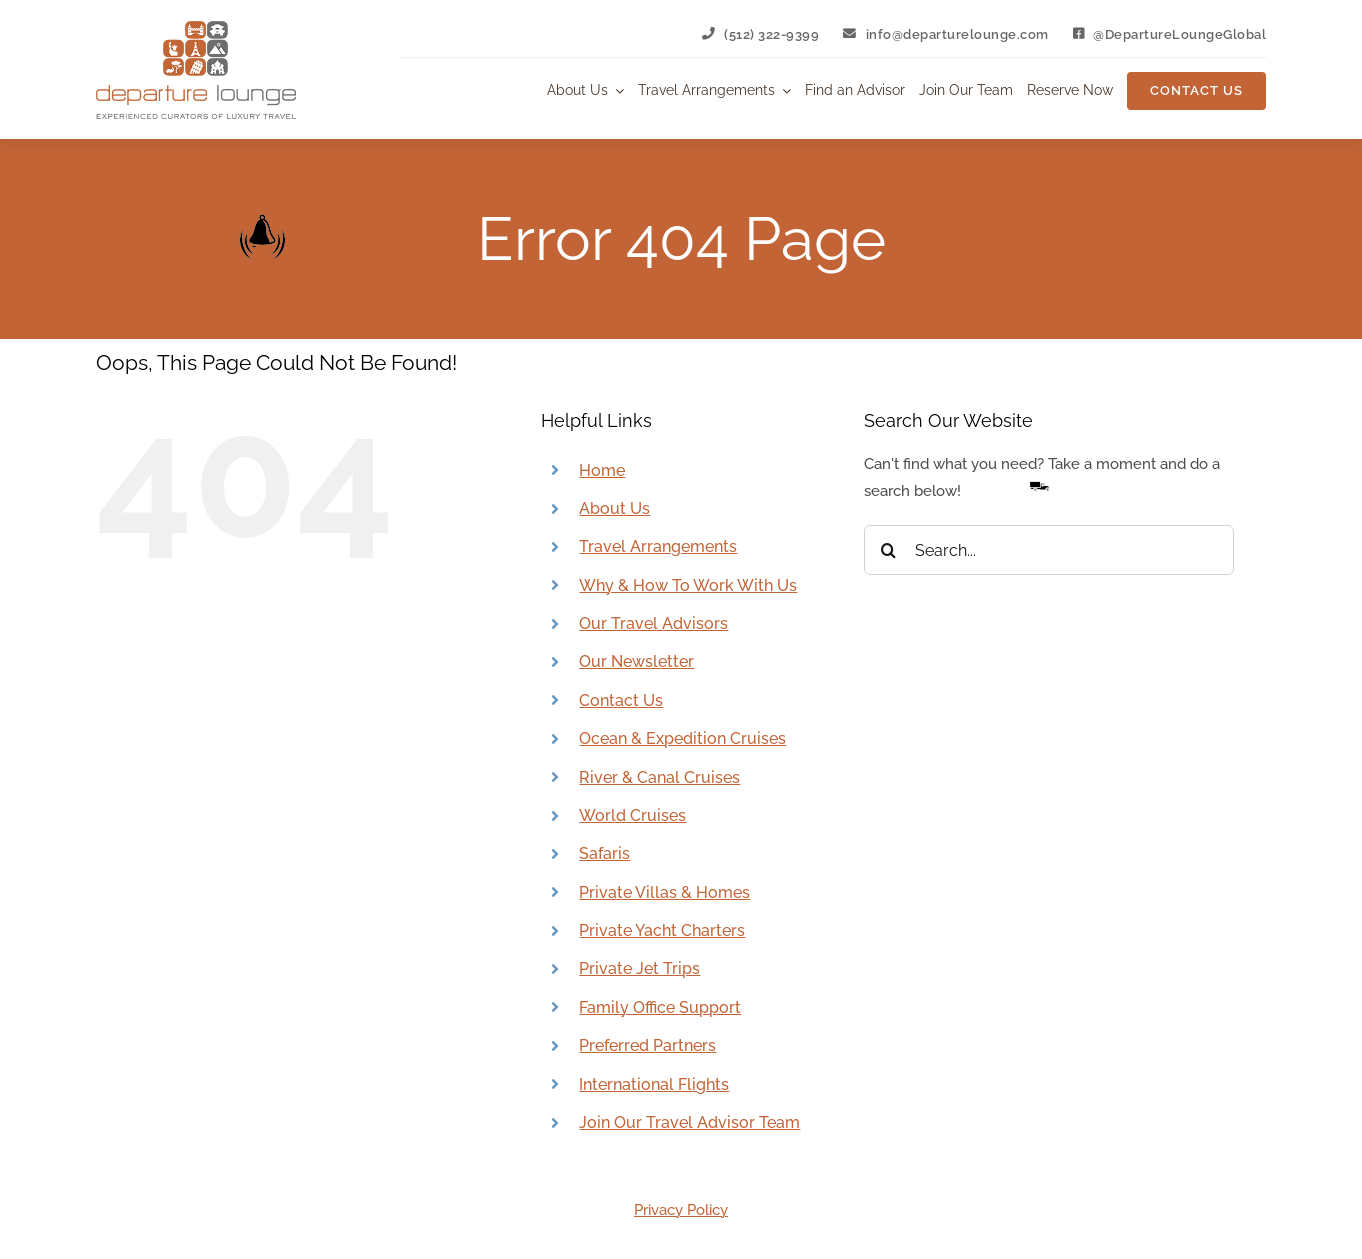 The image size is (1362, 1259). I want to click on indicates new notifications or alerts, so click(262, 236).